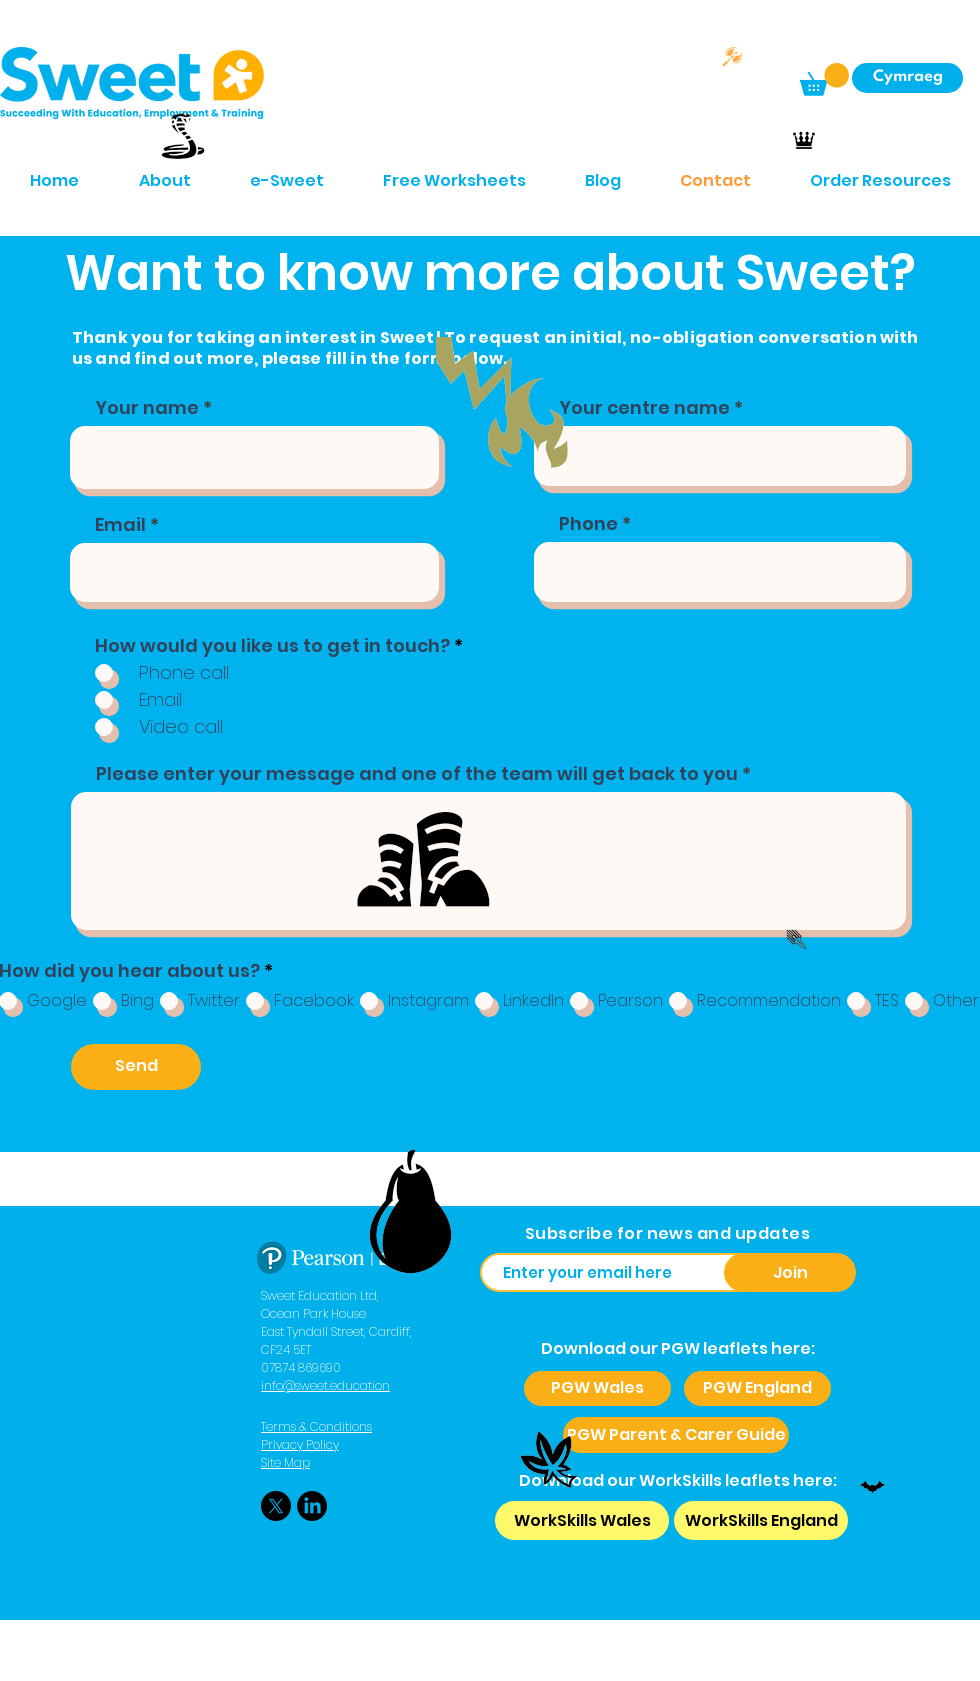 The height and width of the screenshot is (1681, 980). I want to click on select axe weapon or tool, so click(732, 56).